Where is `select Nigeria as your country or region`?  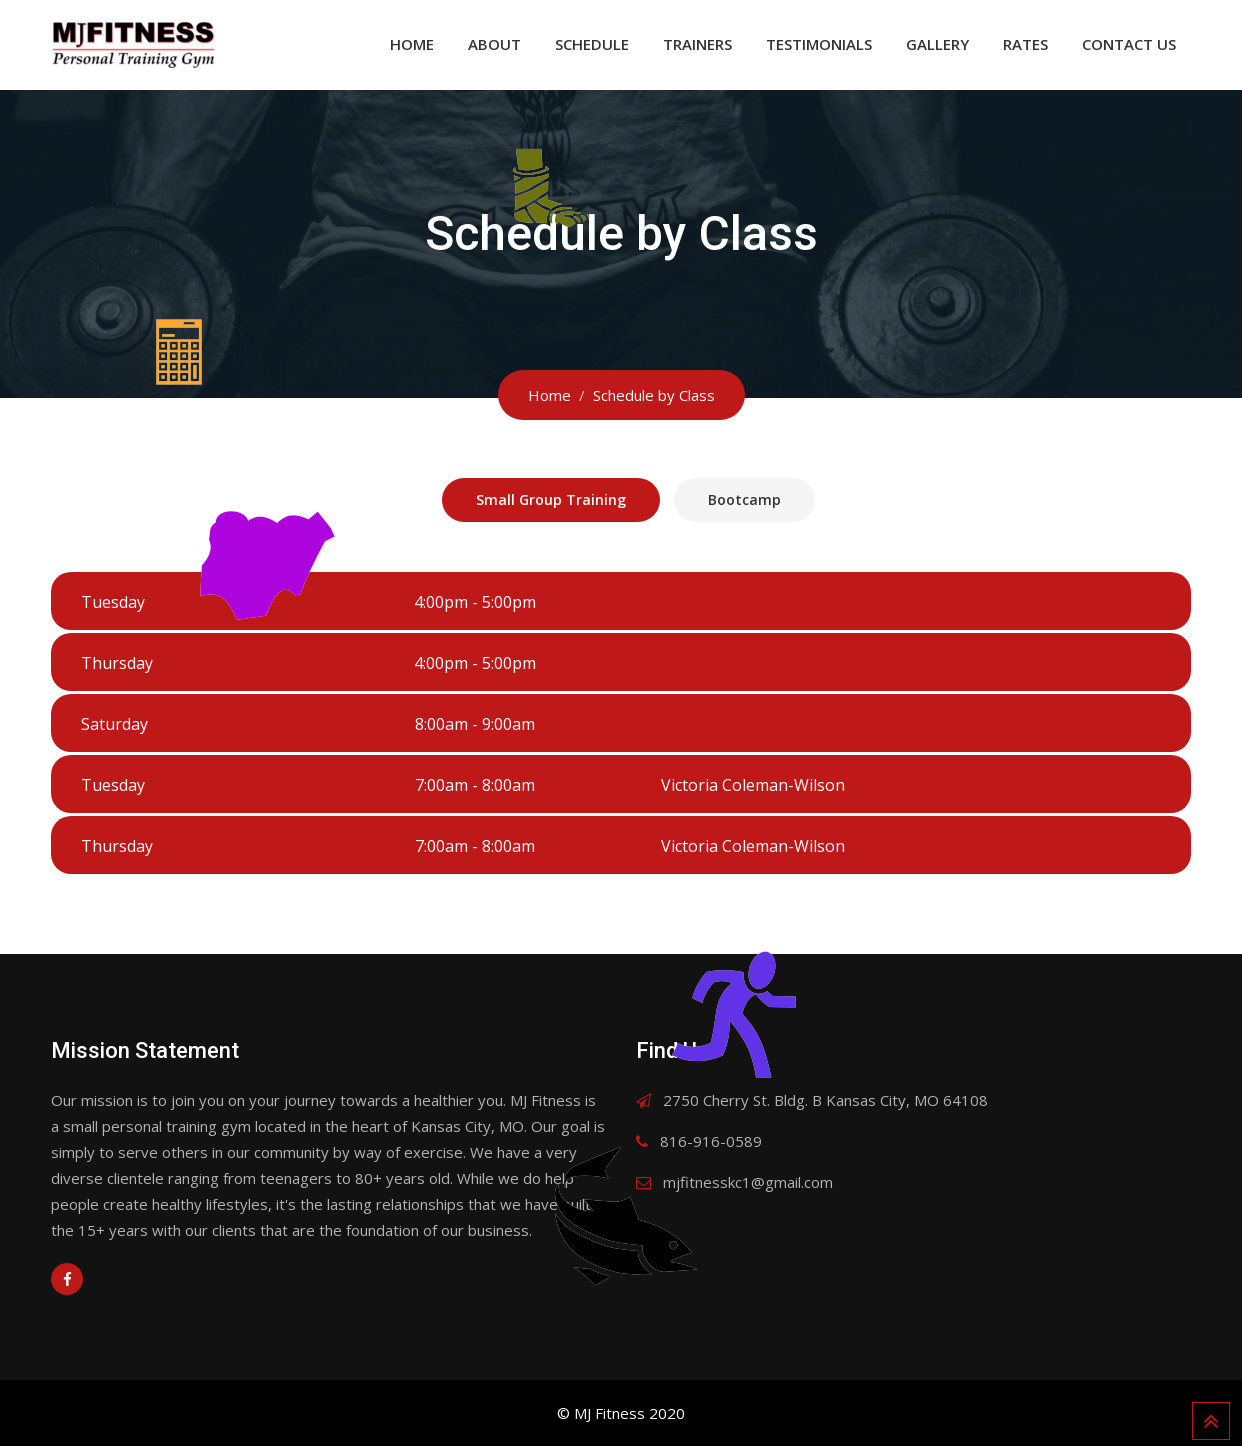
select Nigeria as your country or region is located at coordinates (267, 565).